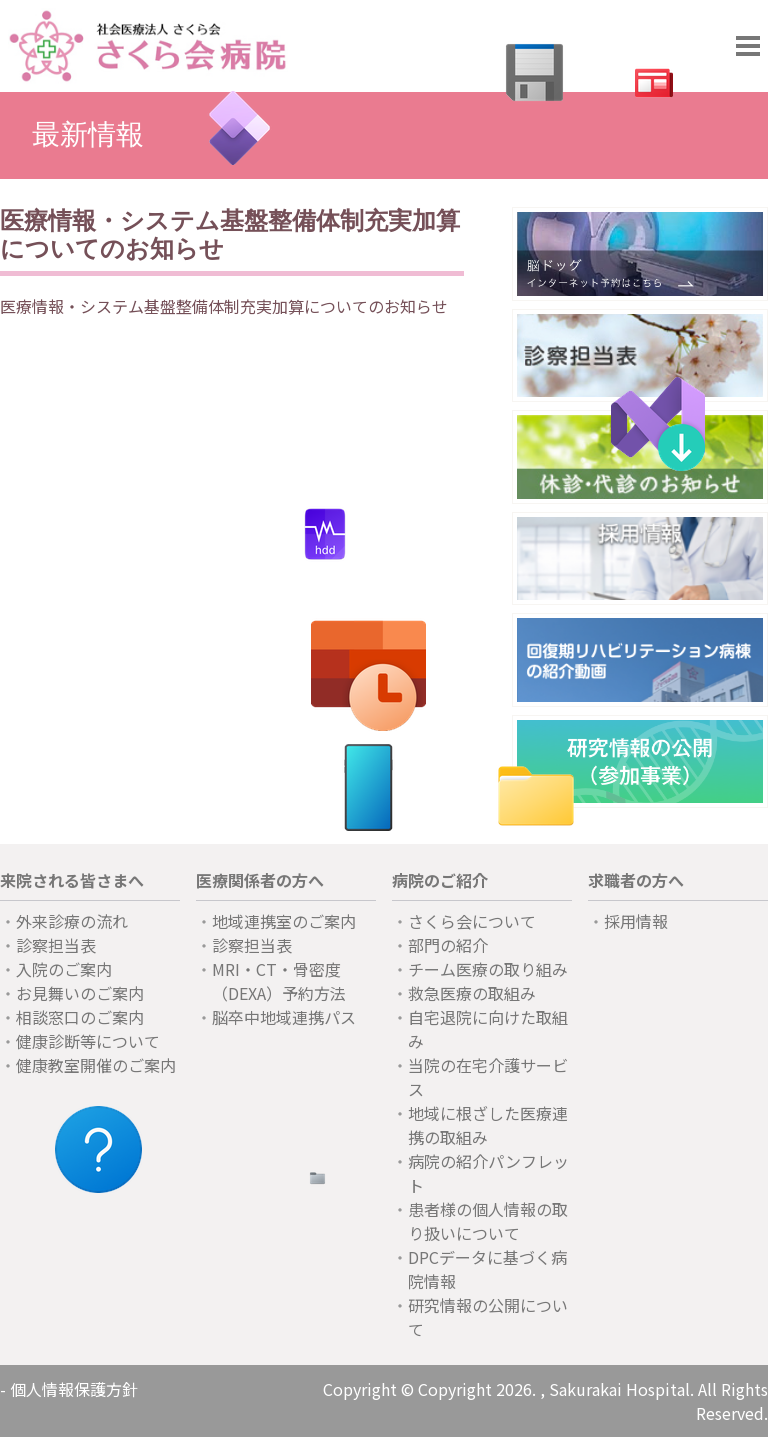  I want to click on open the news app, so click(654, 83).